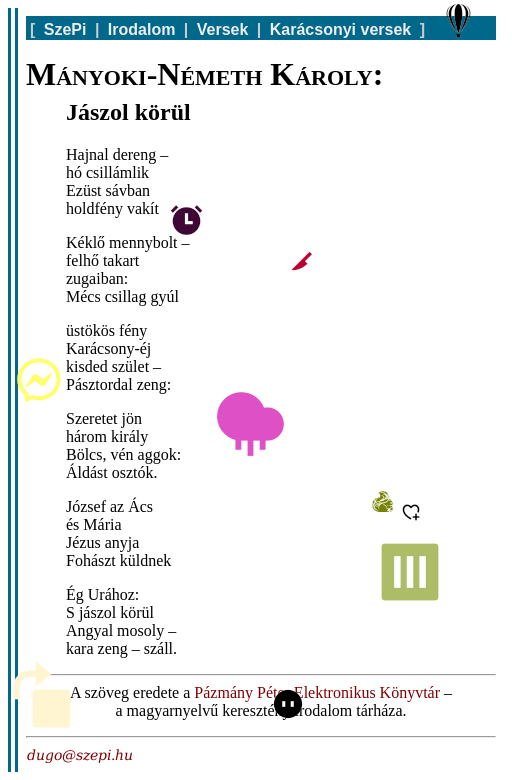  I want to click on add to favorites, so click(411, 512).